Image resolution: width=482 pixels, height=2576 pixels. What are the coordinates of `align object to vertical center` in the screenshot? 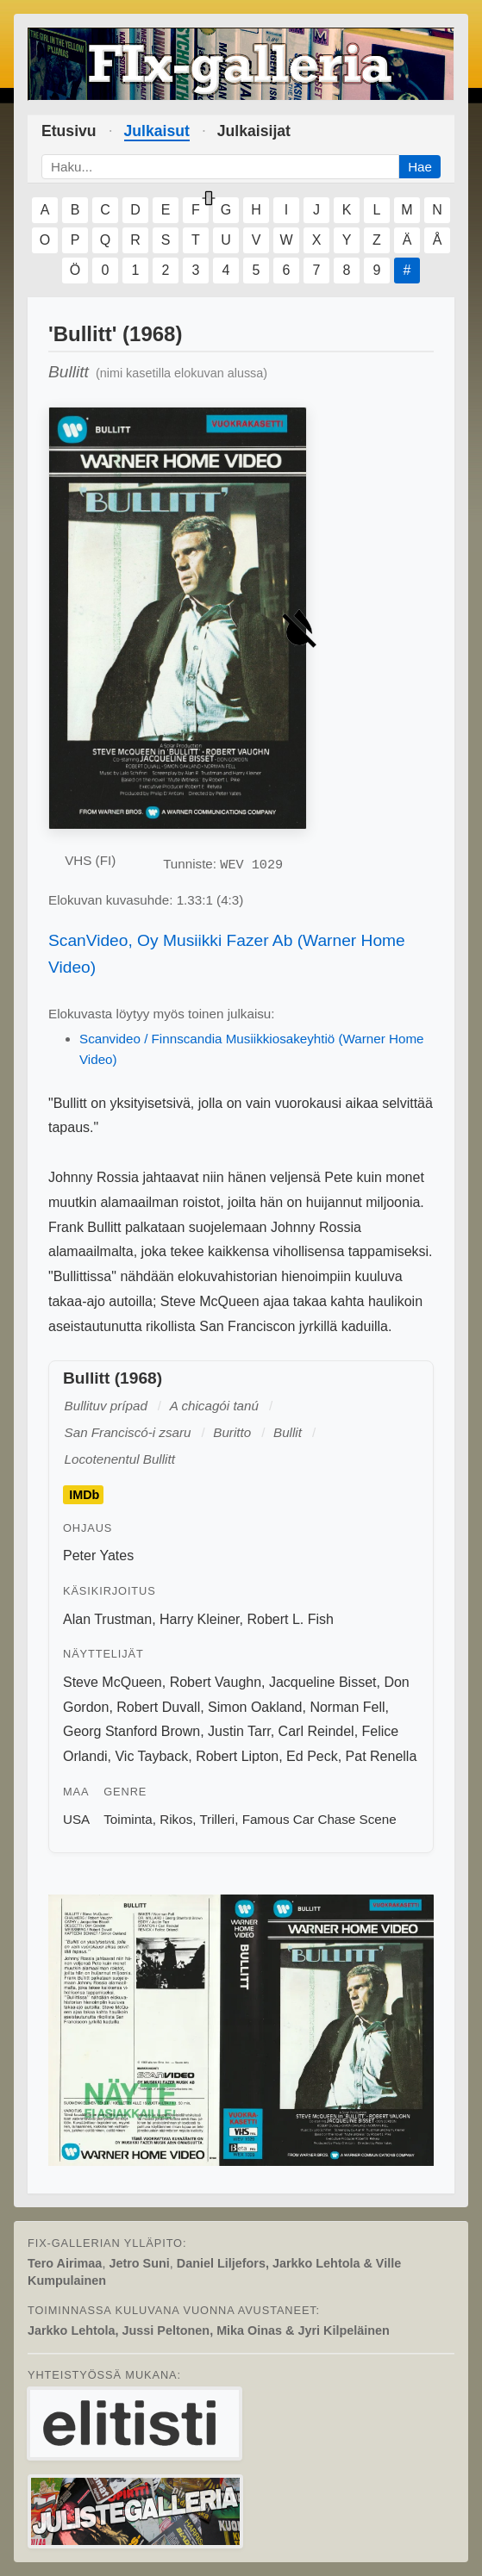 It's located at (209, 198).